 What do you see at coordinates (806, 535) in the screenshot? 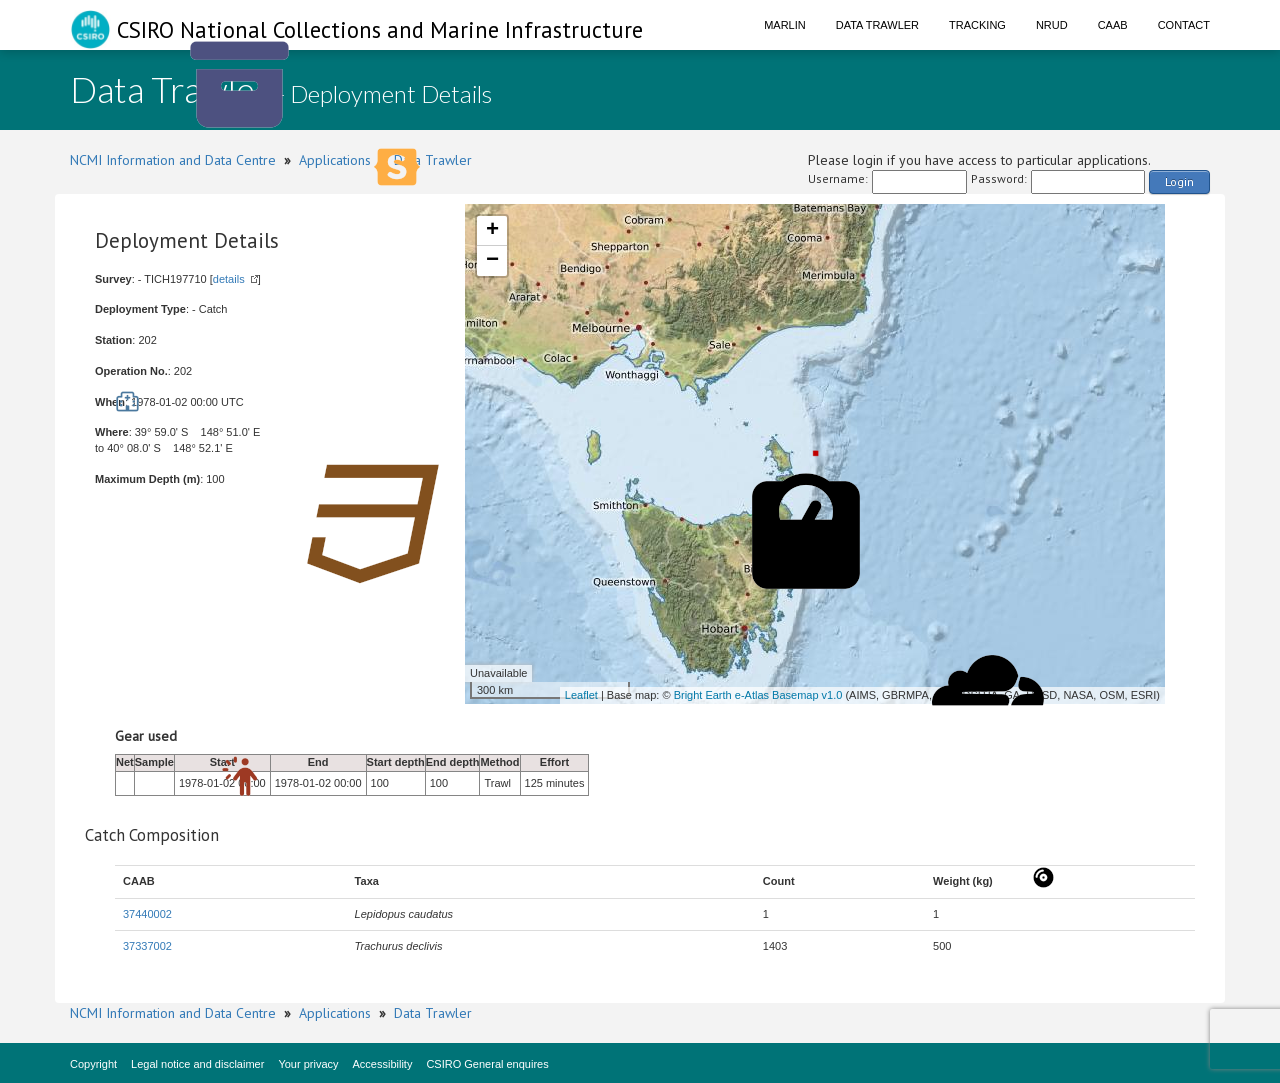
I see `view weight or body measurements` at bounding box center [806, 535].